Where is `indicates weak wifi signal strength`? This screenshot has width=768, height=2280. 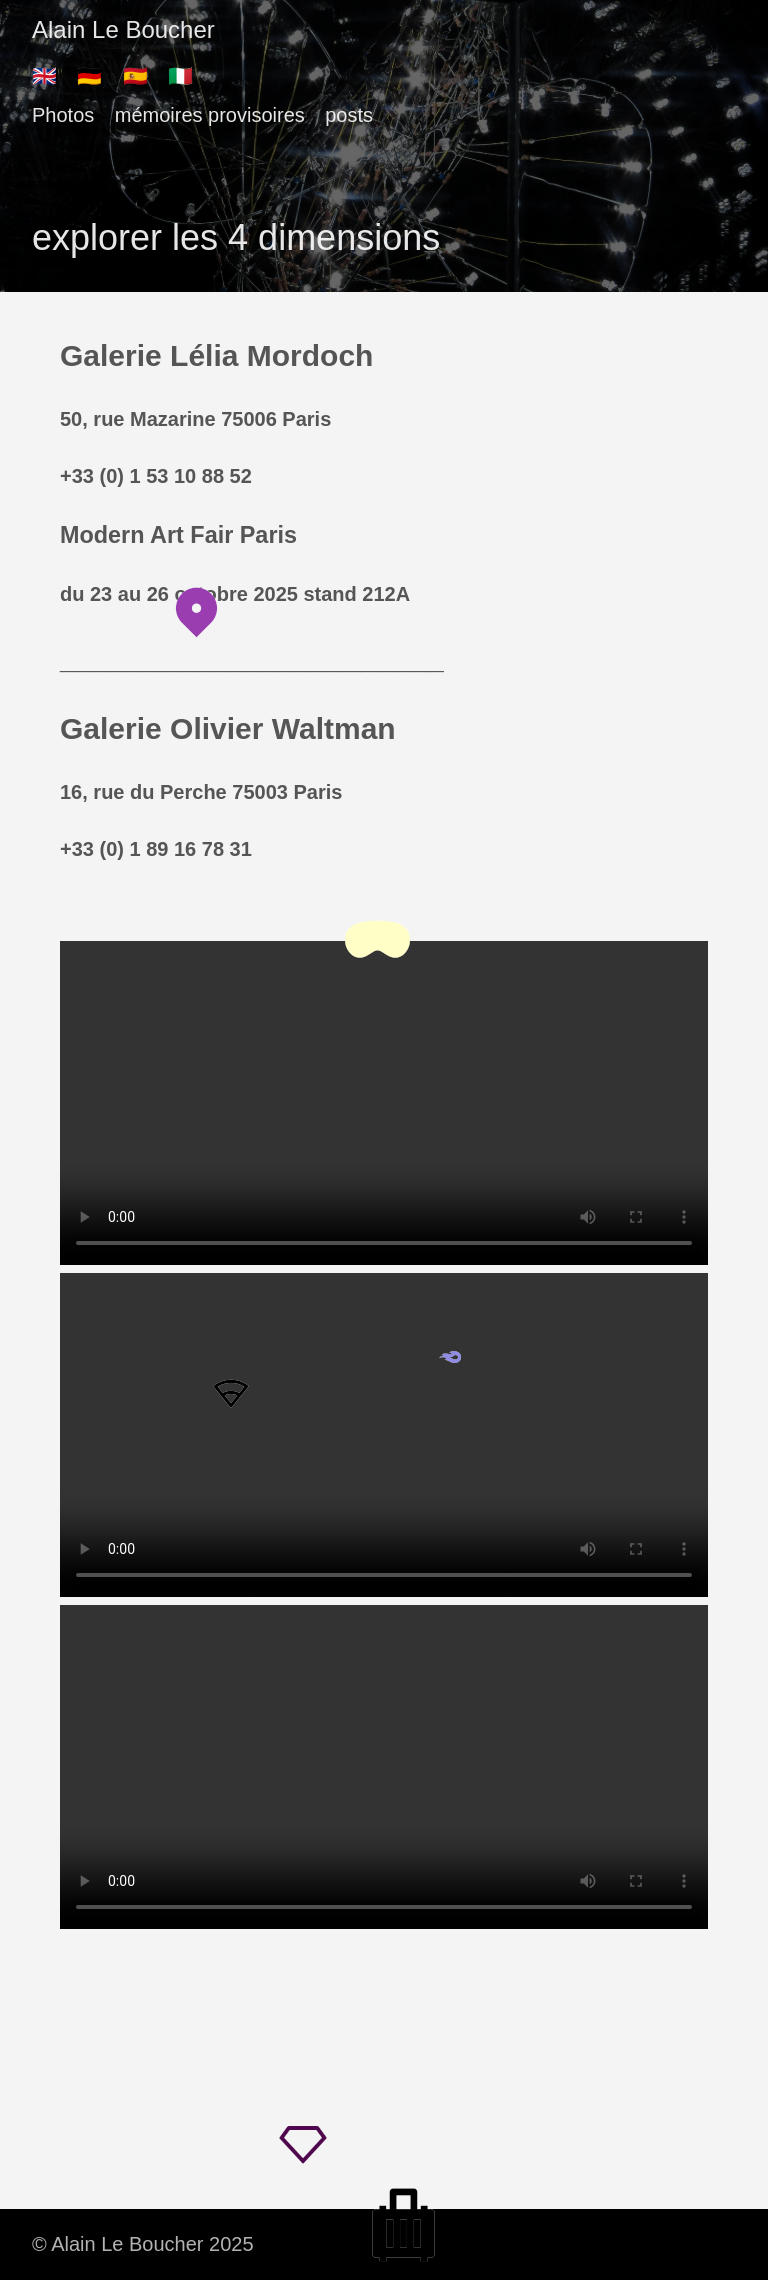
indicates weak wifi signal strength is located at coordinates (231, 1394).